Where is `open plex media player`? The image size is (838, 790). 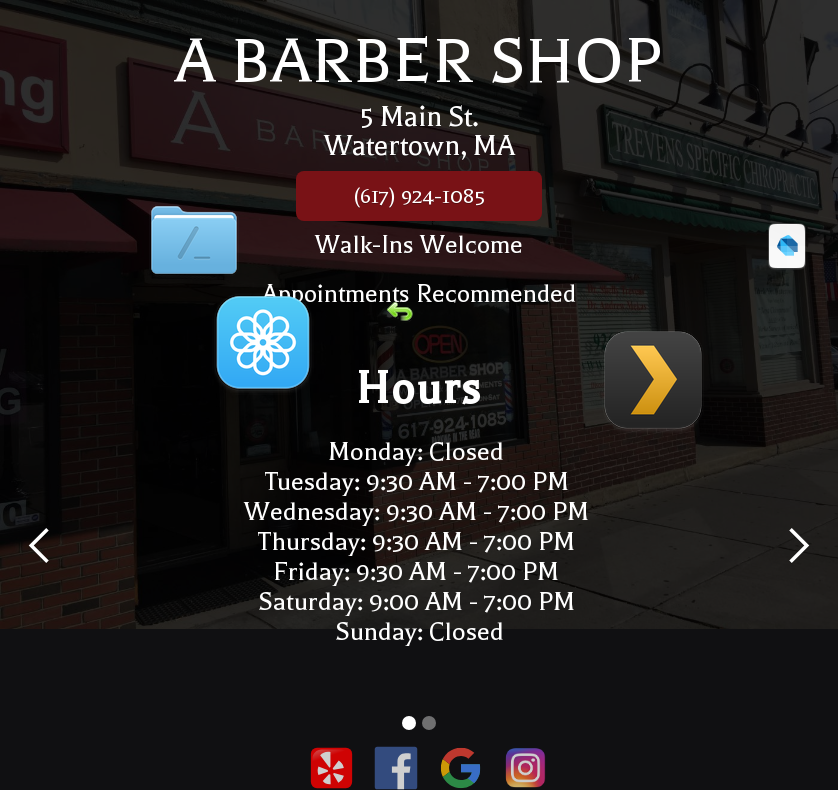 open plex media player is located at coordinates (653, 380).